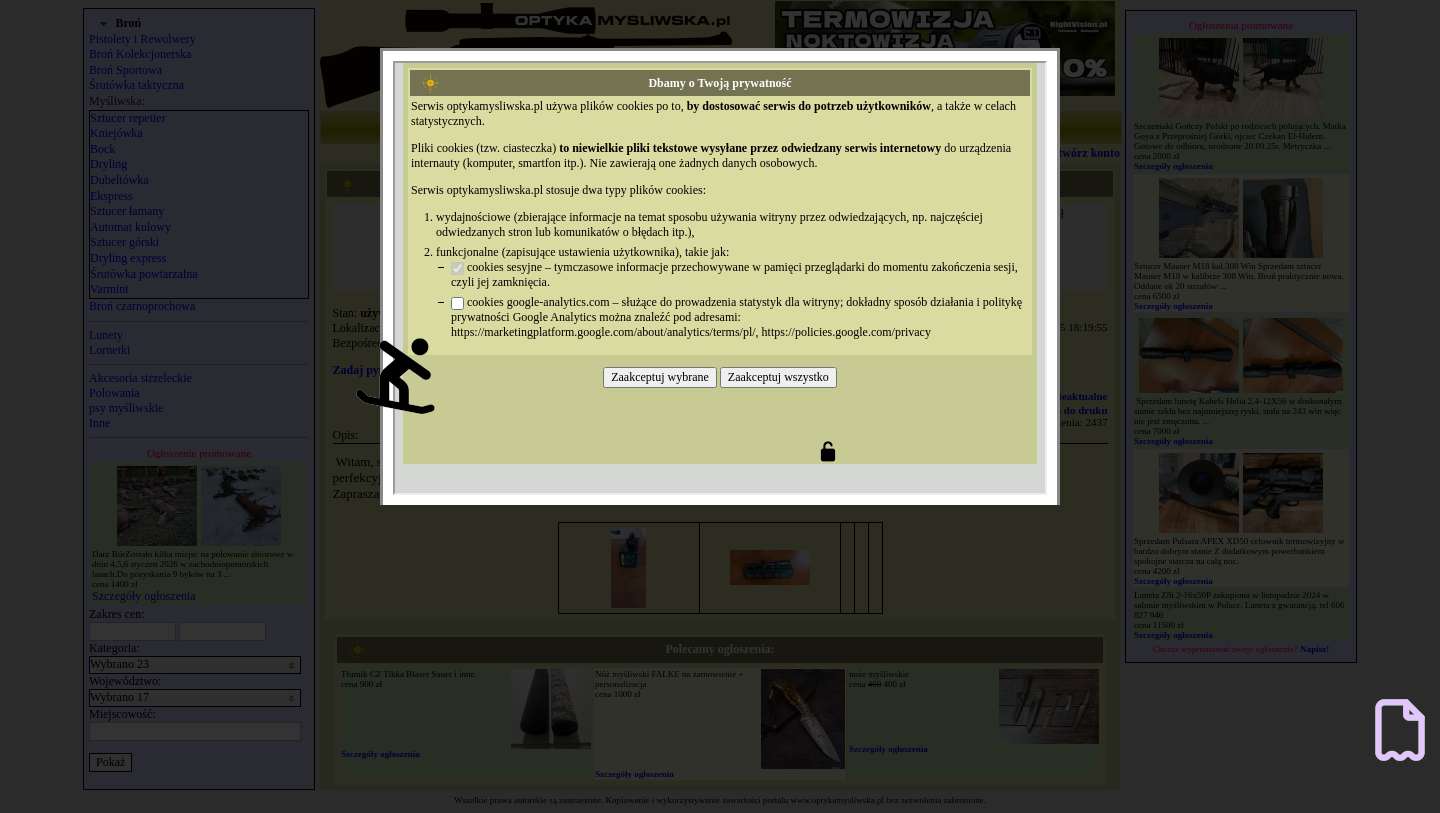  What do you see at coordinates (828, 452) in the screenshot?
I see `unlock this item or feature` at bounding box center [828, 452].